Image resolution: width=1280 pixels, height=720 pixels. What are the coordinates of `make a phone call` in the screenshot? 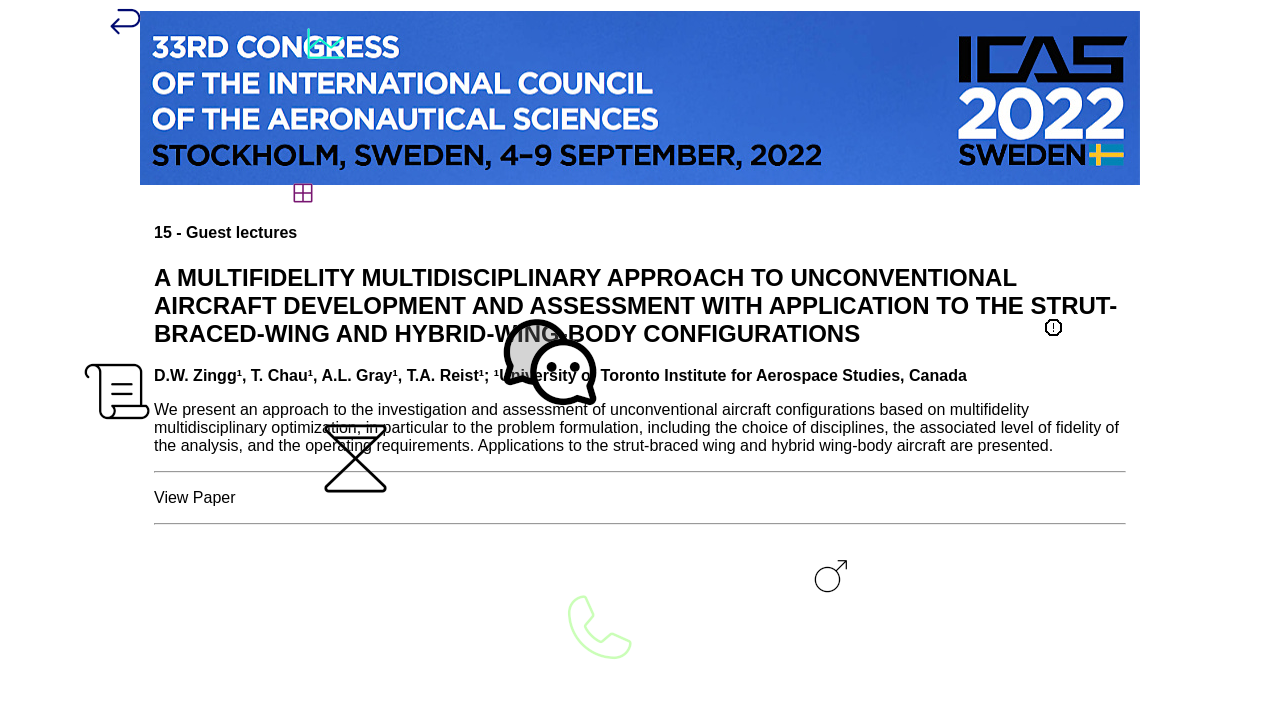 It's located at (598, 628).